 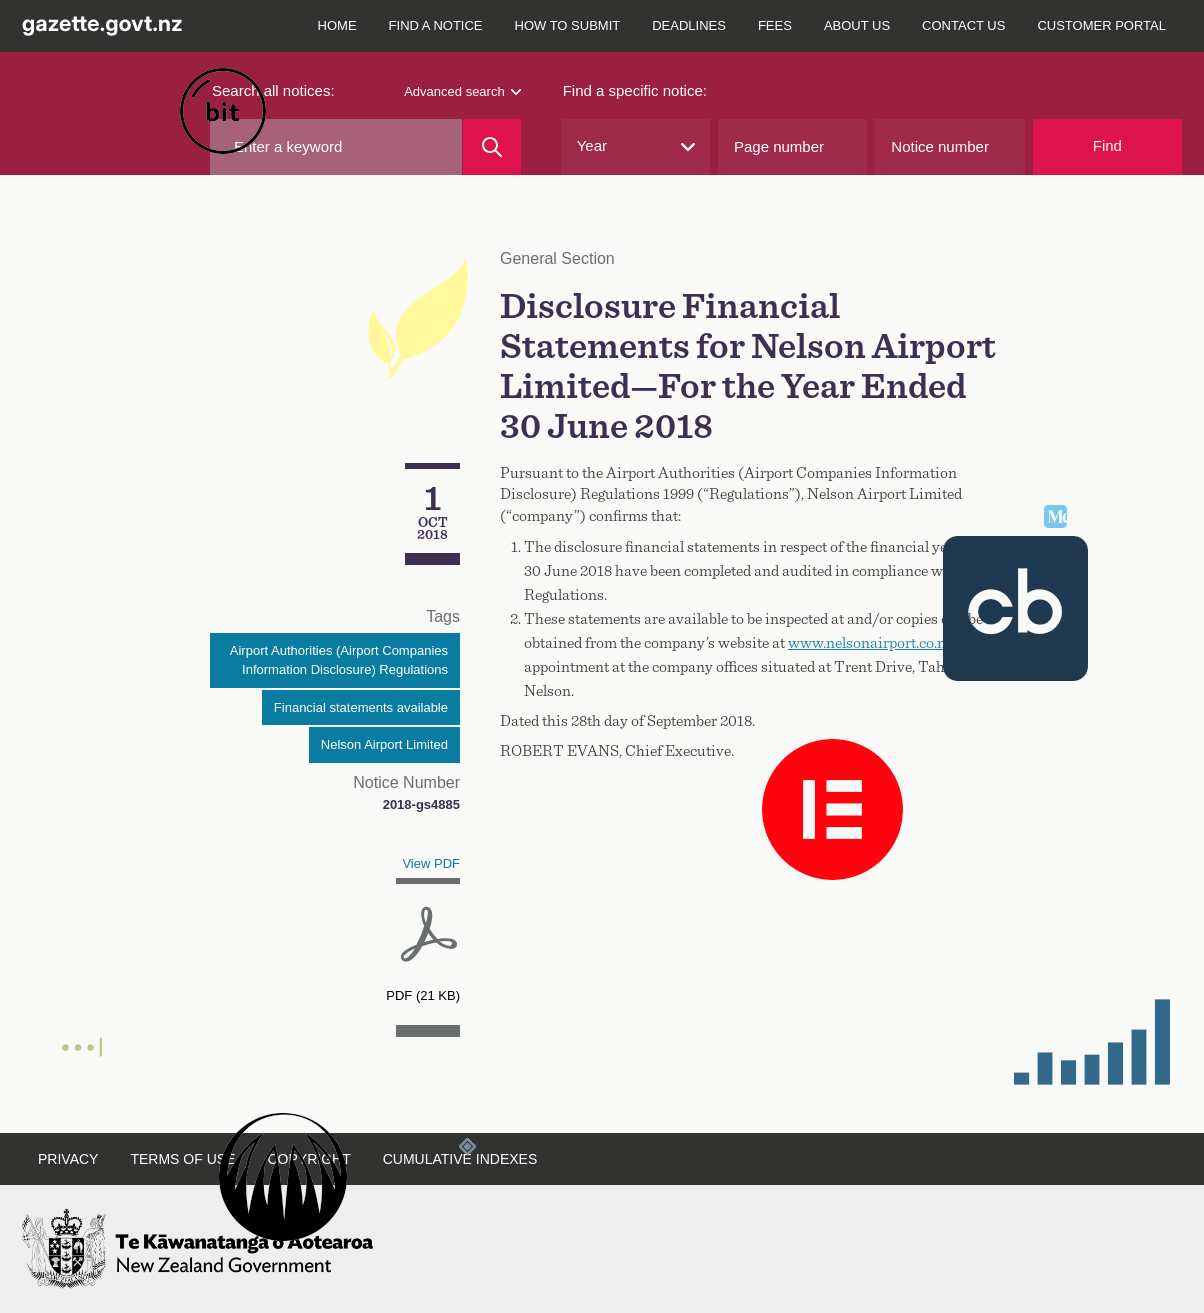 I want to click on open the Medium app, so click(x=1055, y=516).